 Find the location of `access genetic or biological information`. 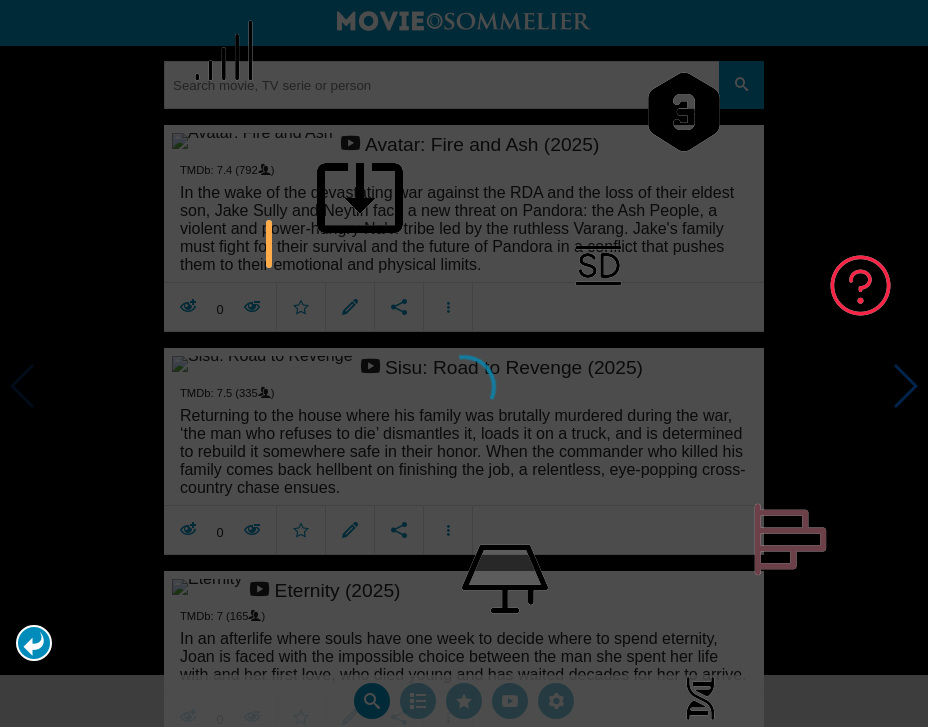

access genetic or biological information is located at coordinates (700, 698).